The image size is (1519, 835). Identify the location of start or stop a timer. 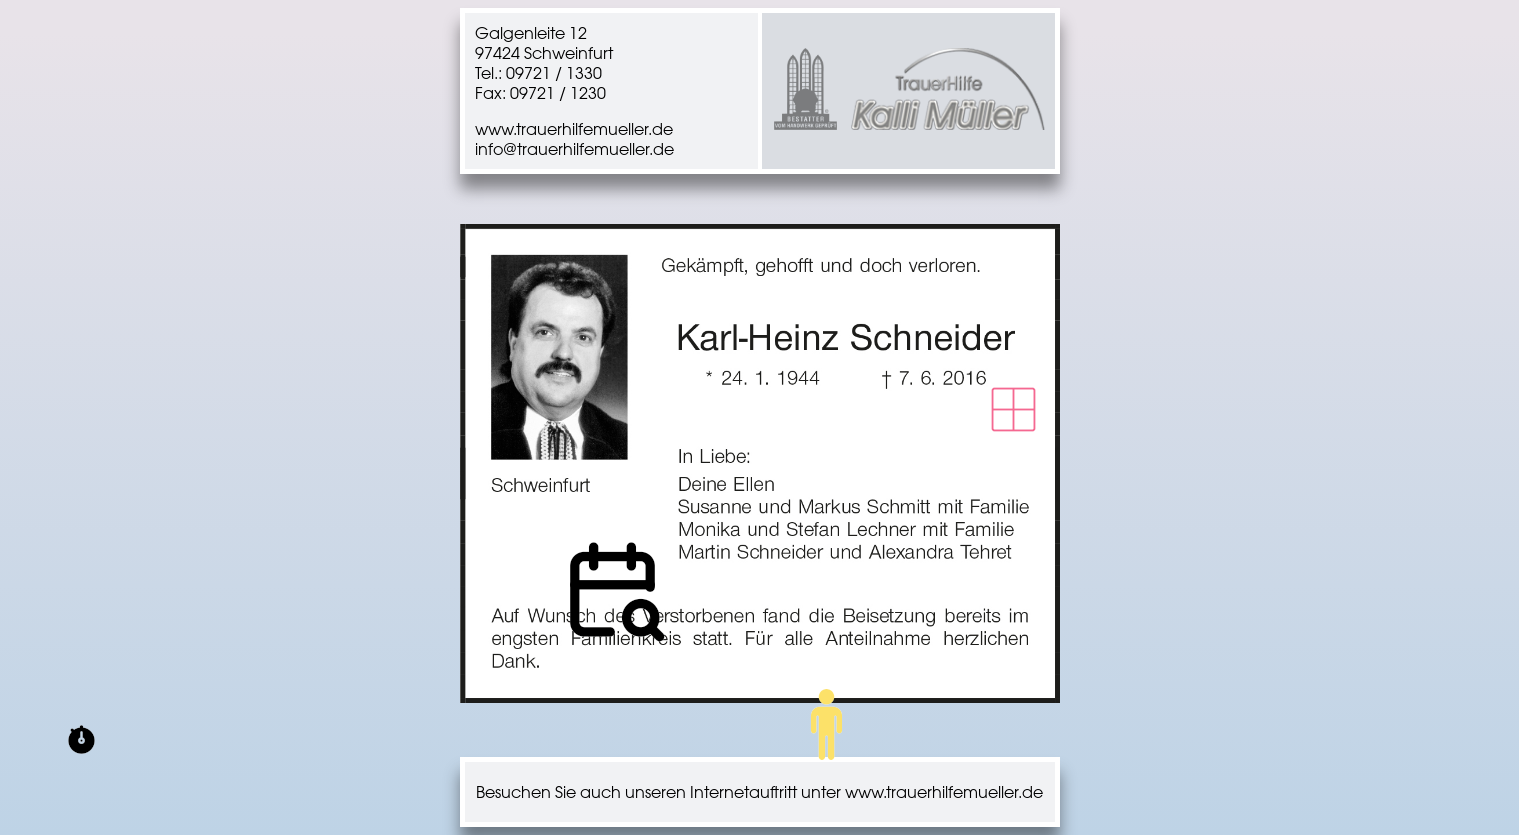
(81, 739).